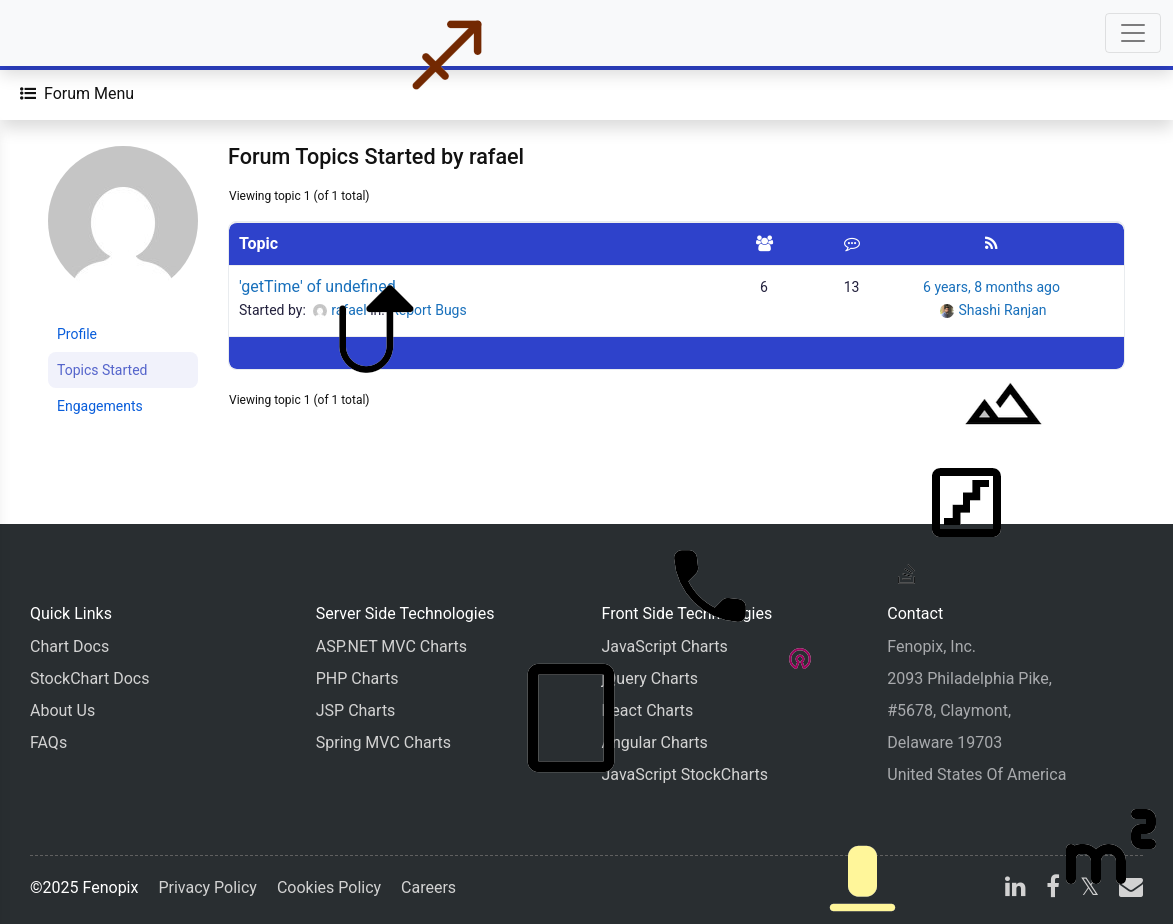  Describe the element at coordinates (710, 586) in the screenshot. I see `make a phone call` at that location.